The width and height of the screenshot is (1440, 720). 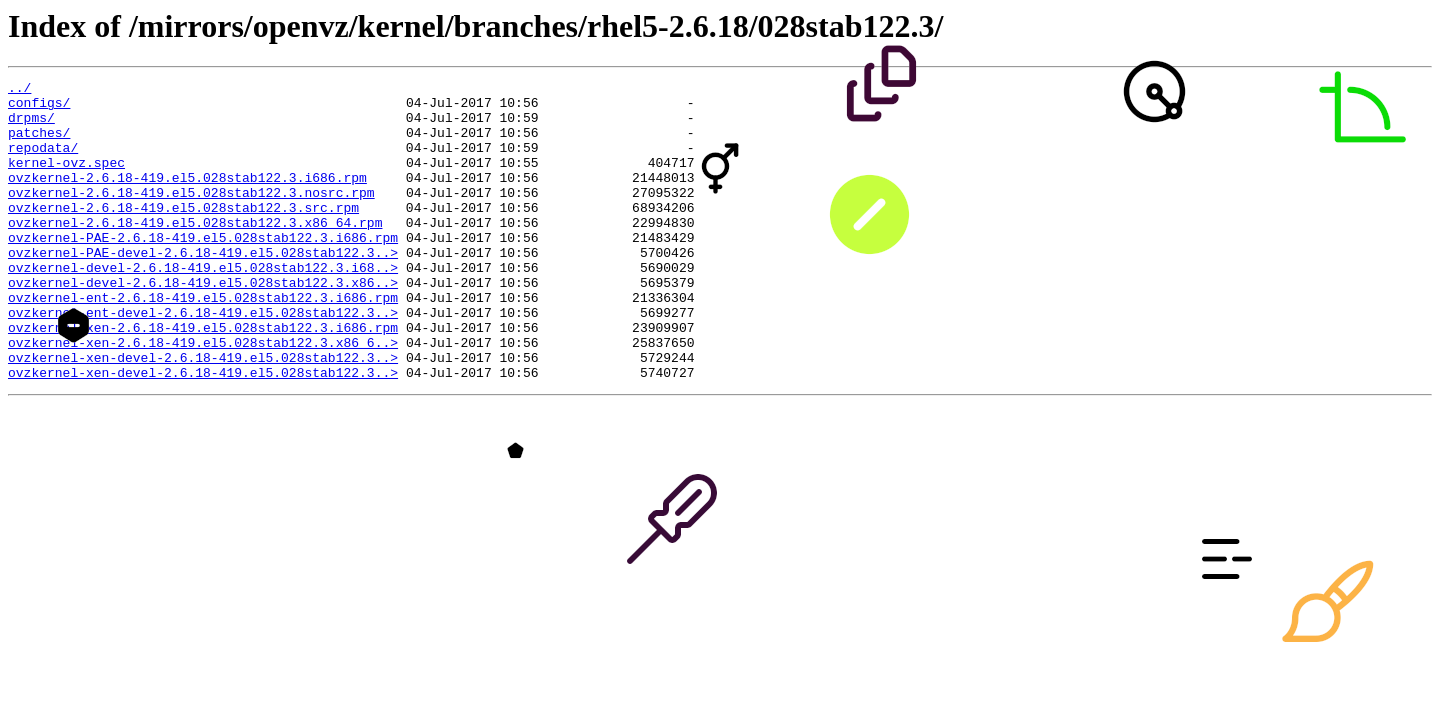 I want to click on indicates a blocked or prohibited action, so click(x=869, y=214).